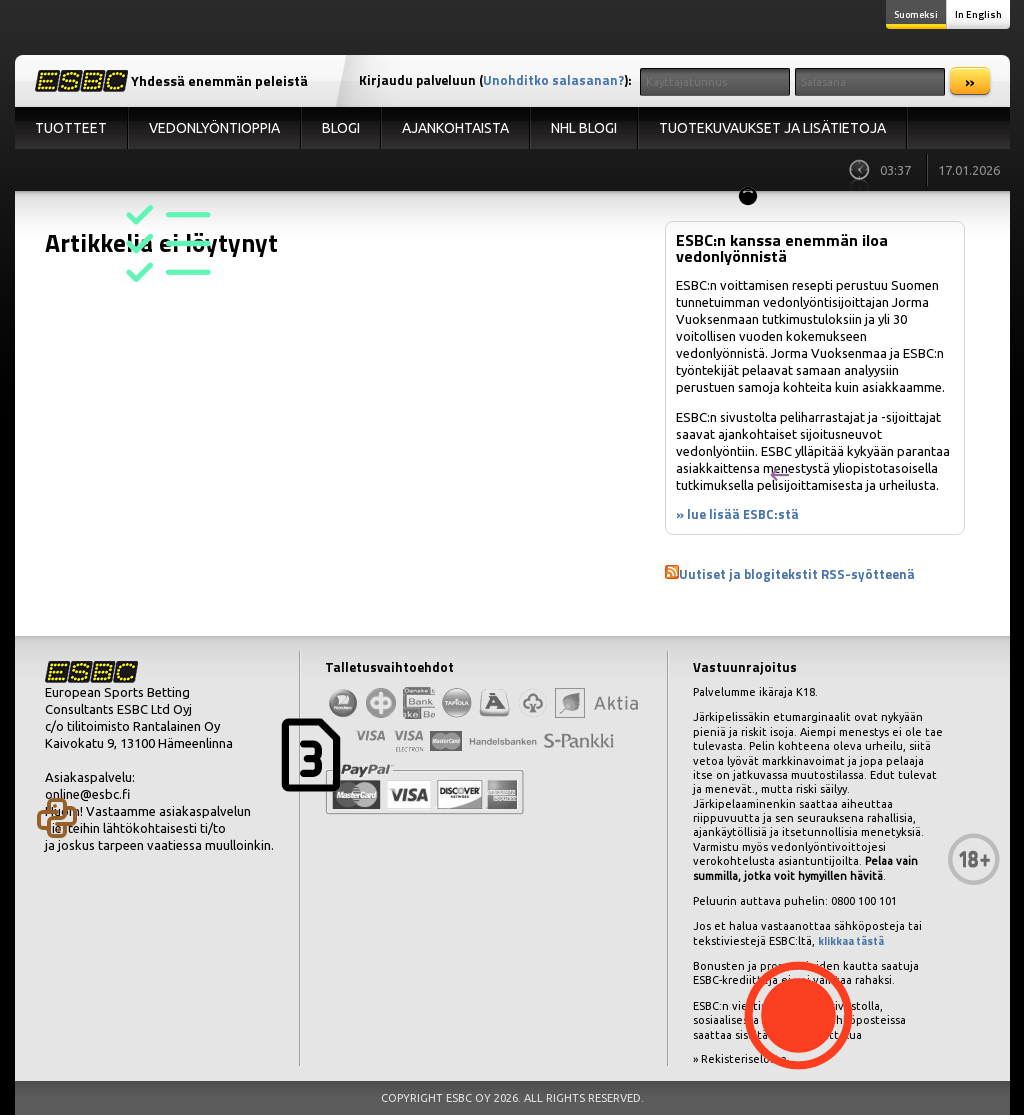  What do you see at coordinates (168, 243) in the screenshot?
I see `view completed tasks or checklist` at bounding box center [168, 243].